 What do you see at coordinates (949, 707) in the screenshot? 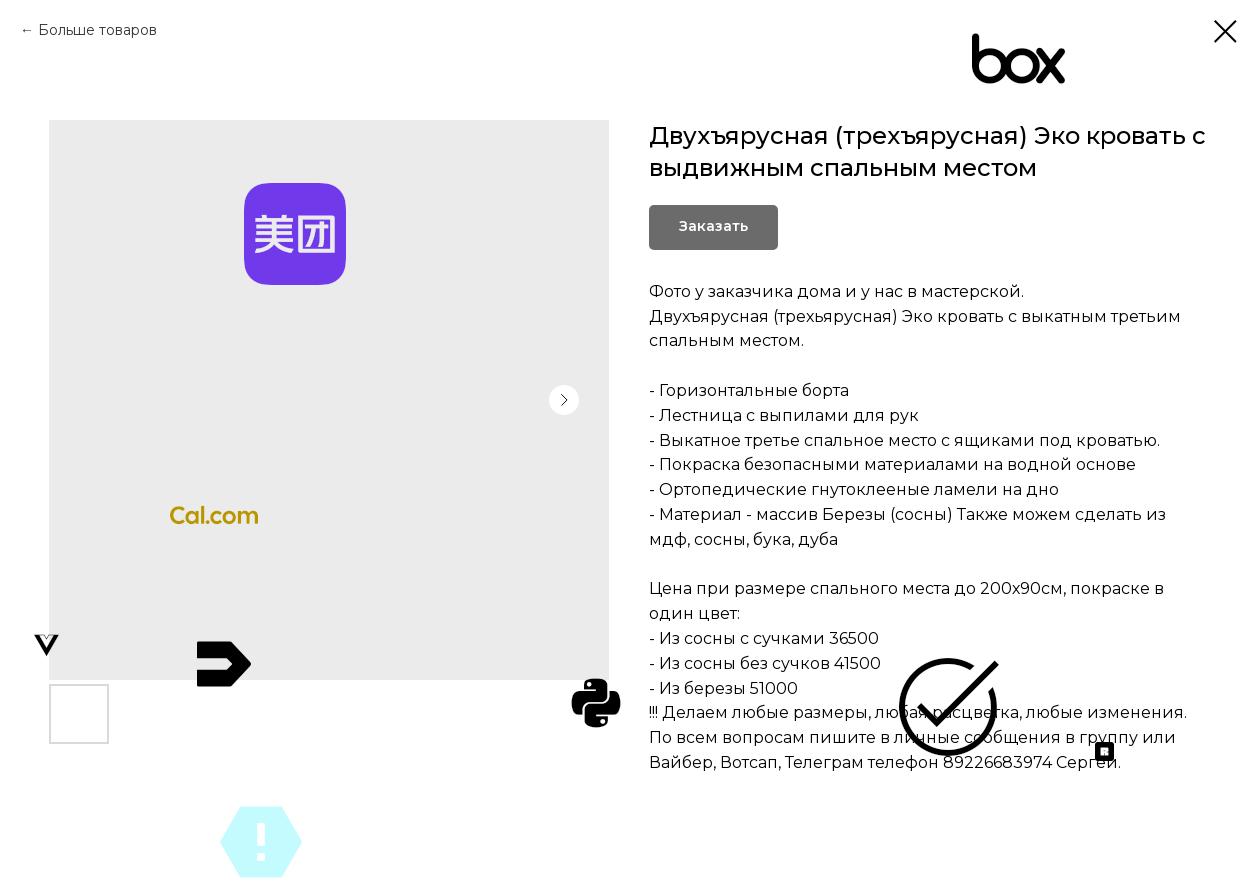
I see `cachet status page logo` at bounding box center [949, 707].